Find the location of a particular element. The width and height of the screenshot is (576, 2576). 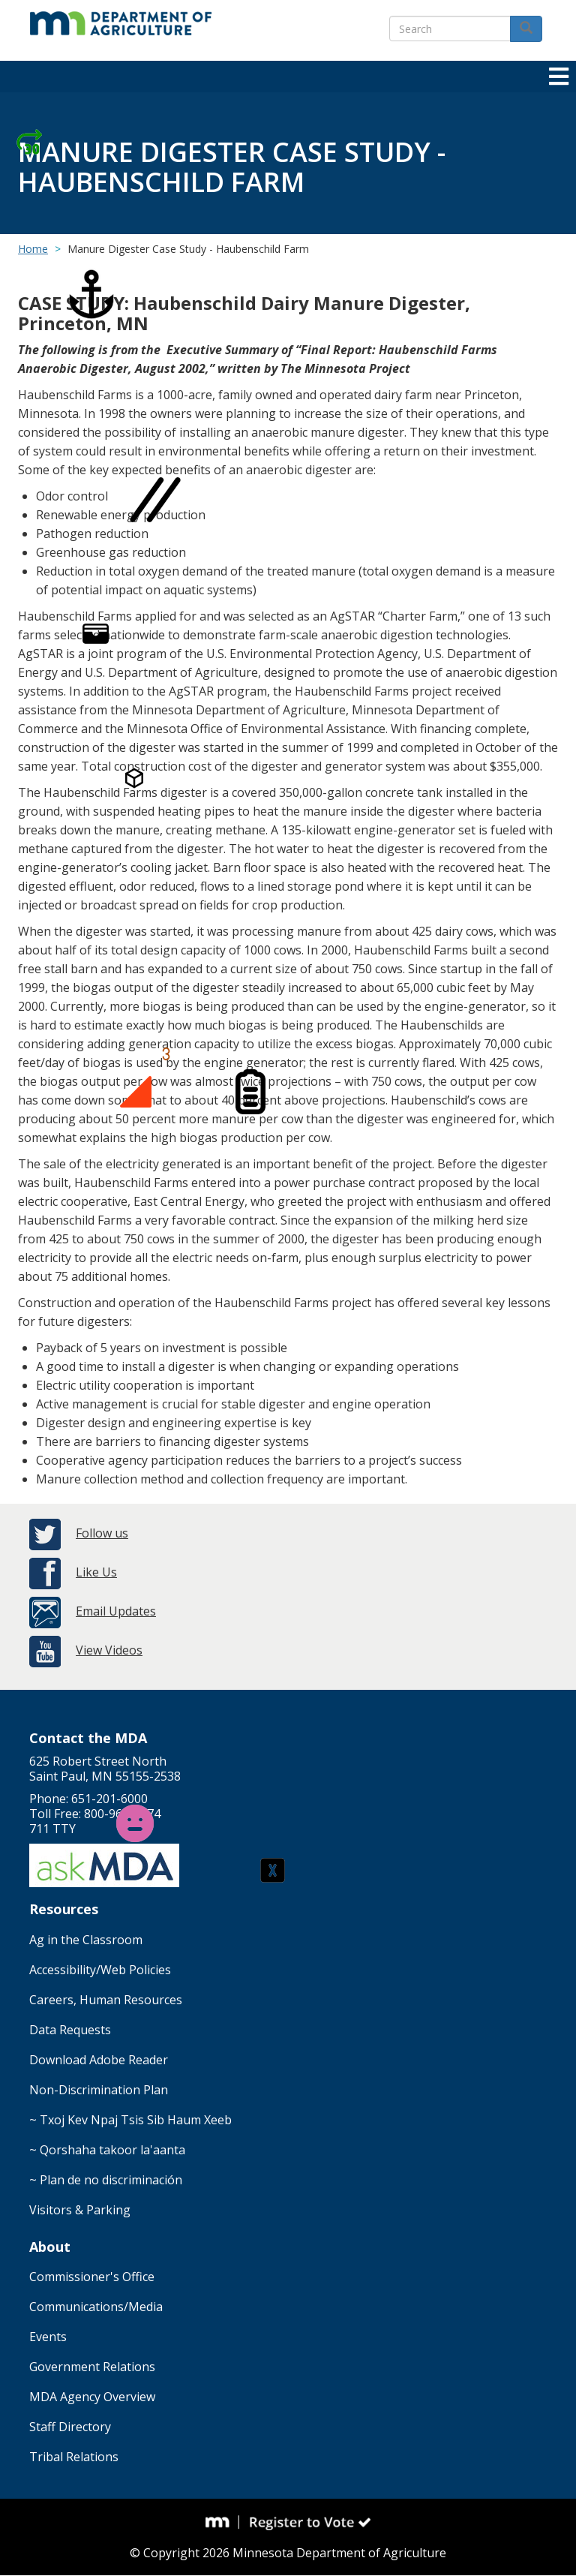

view package or shipment details is located at coordinates (134, 778).